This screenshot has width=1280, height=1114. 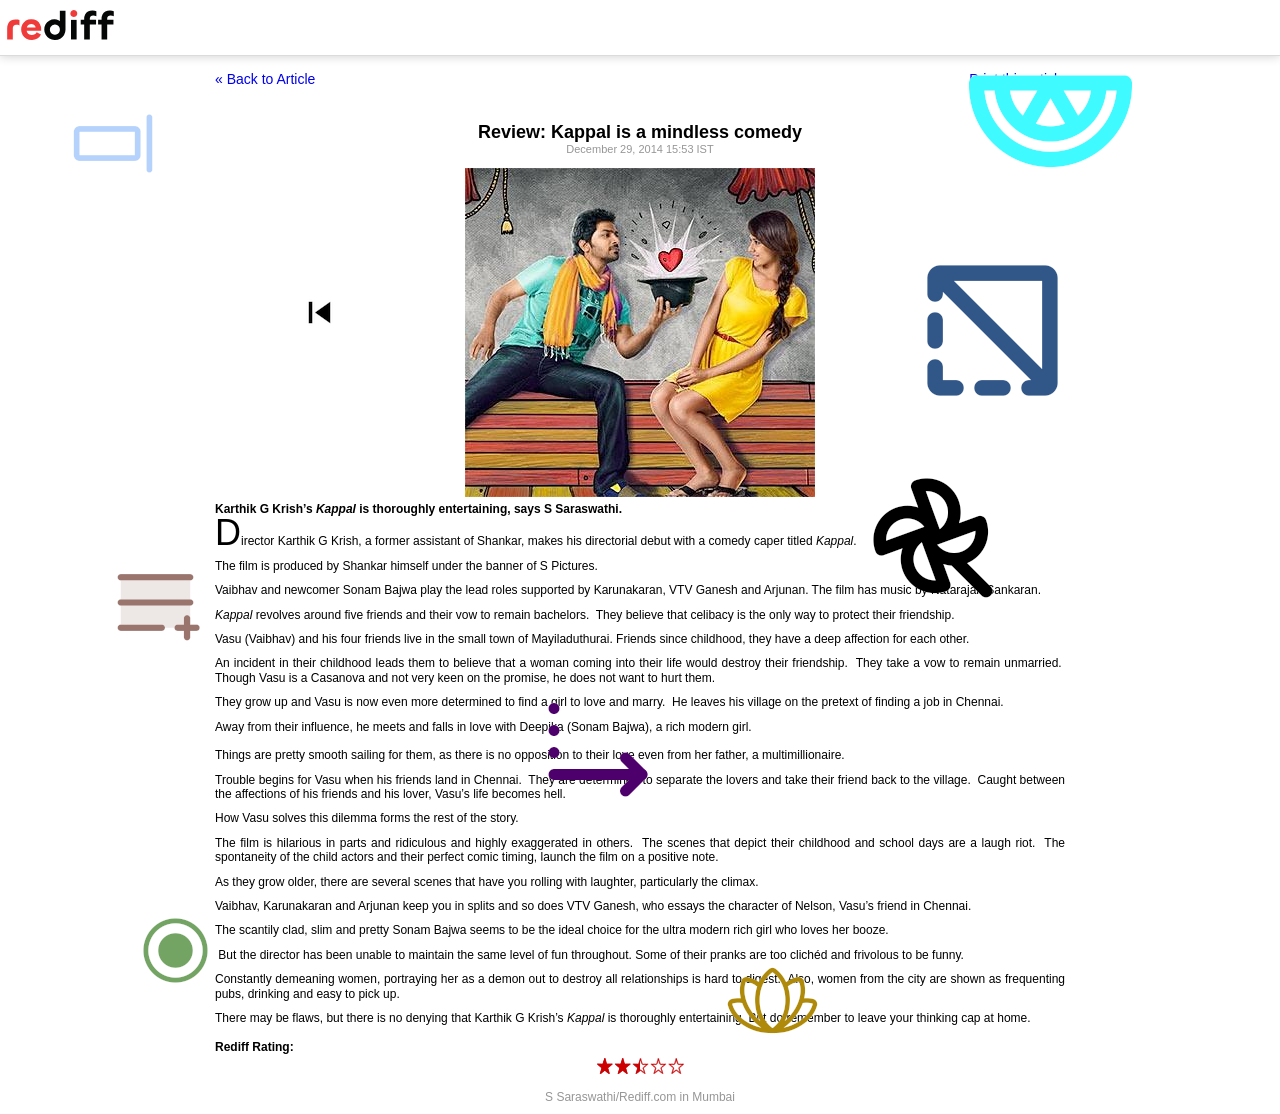 What do you see at coordinates (114, 143) in the screenshot?
I see `align content to the right` at bounding box center [114, 143].